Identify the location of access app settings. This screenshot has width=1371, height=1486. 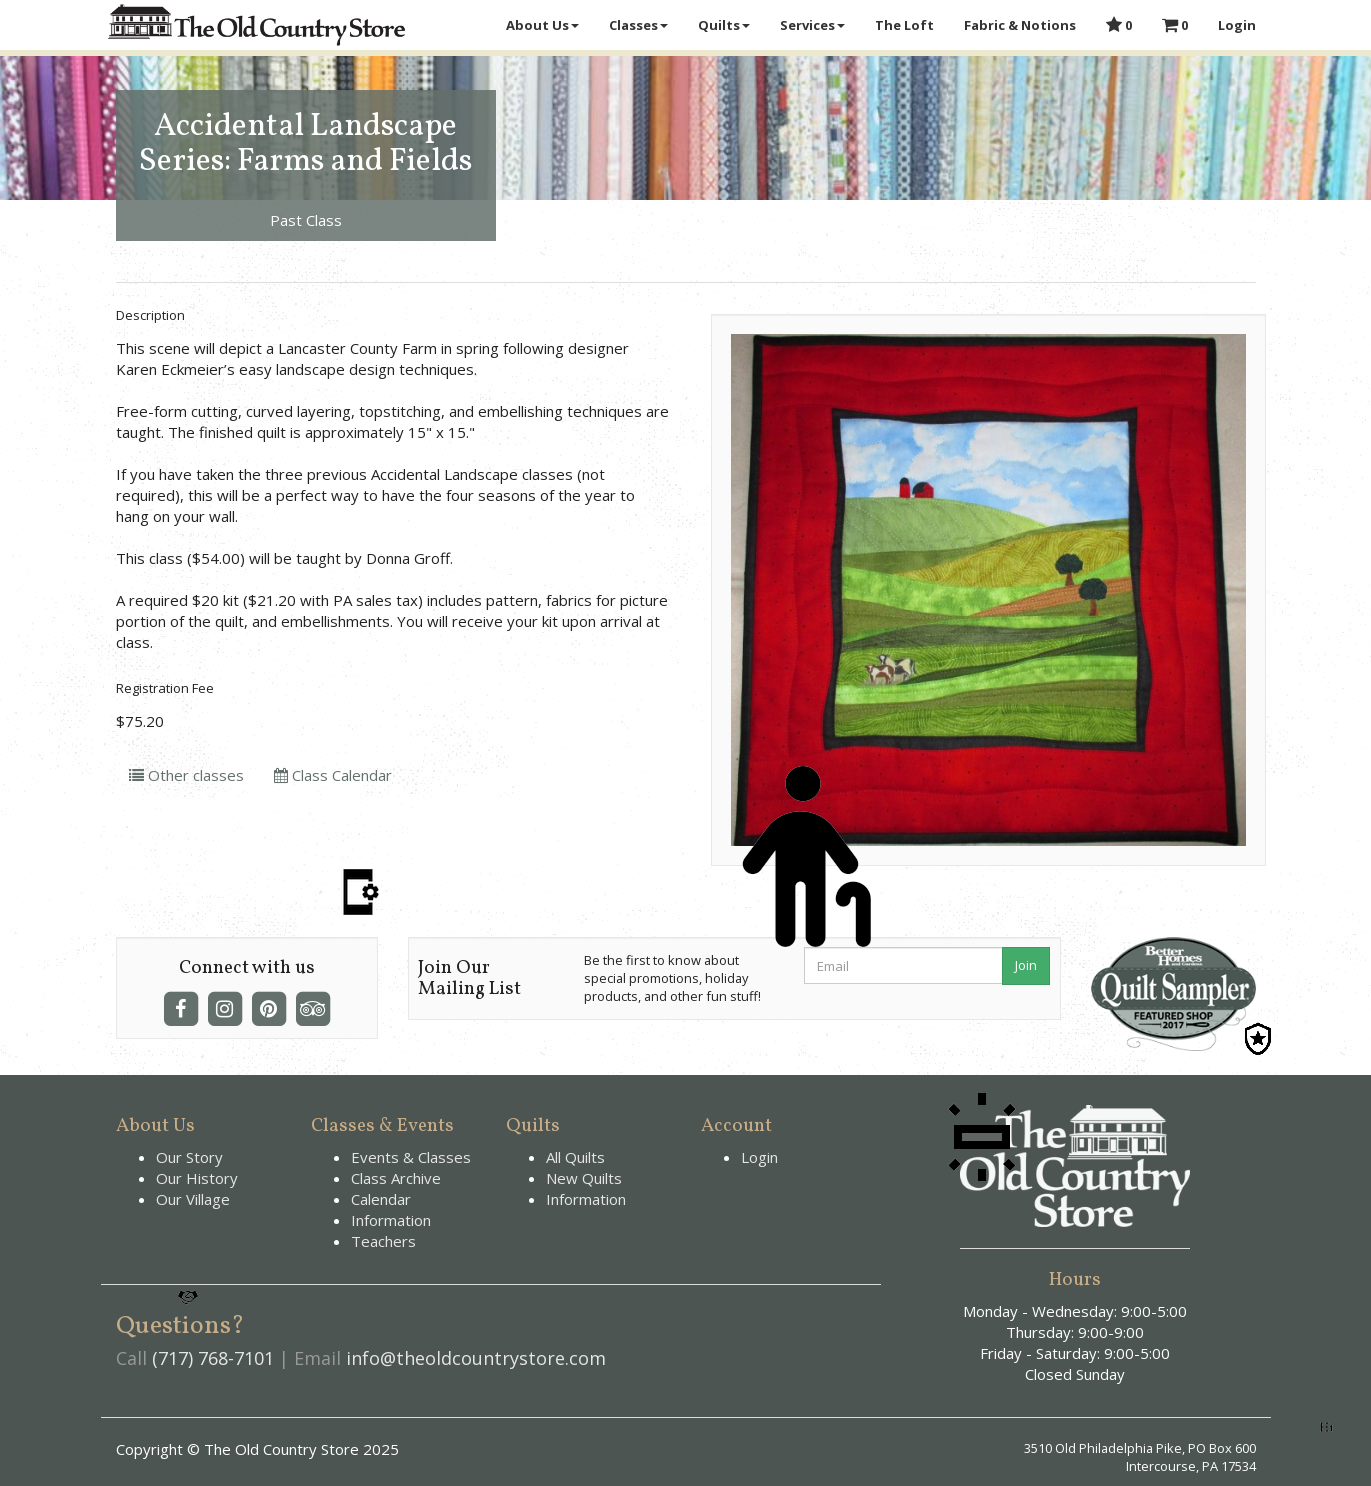
(358, 892).